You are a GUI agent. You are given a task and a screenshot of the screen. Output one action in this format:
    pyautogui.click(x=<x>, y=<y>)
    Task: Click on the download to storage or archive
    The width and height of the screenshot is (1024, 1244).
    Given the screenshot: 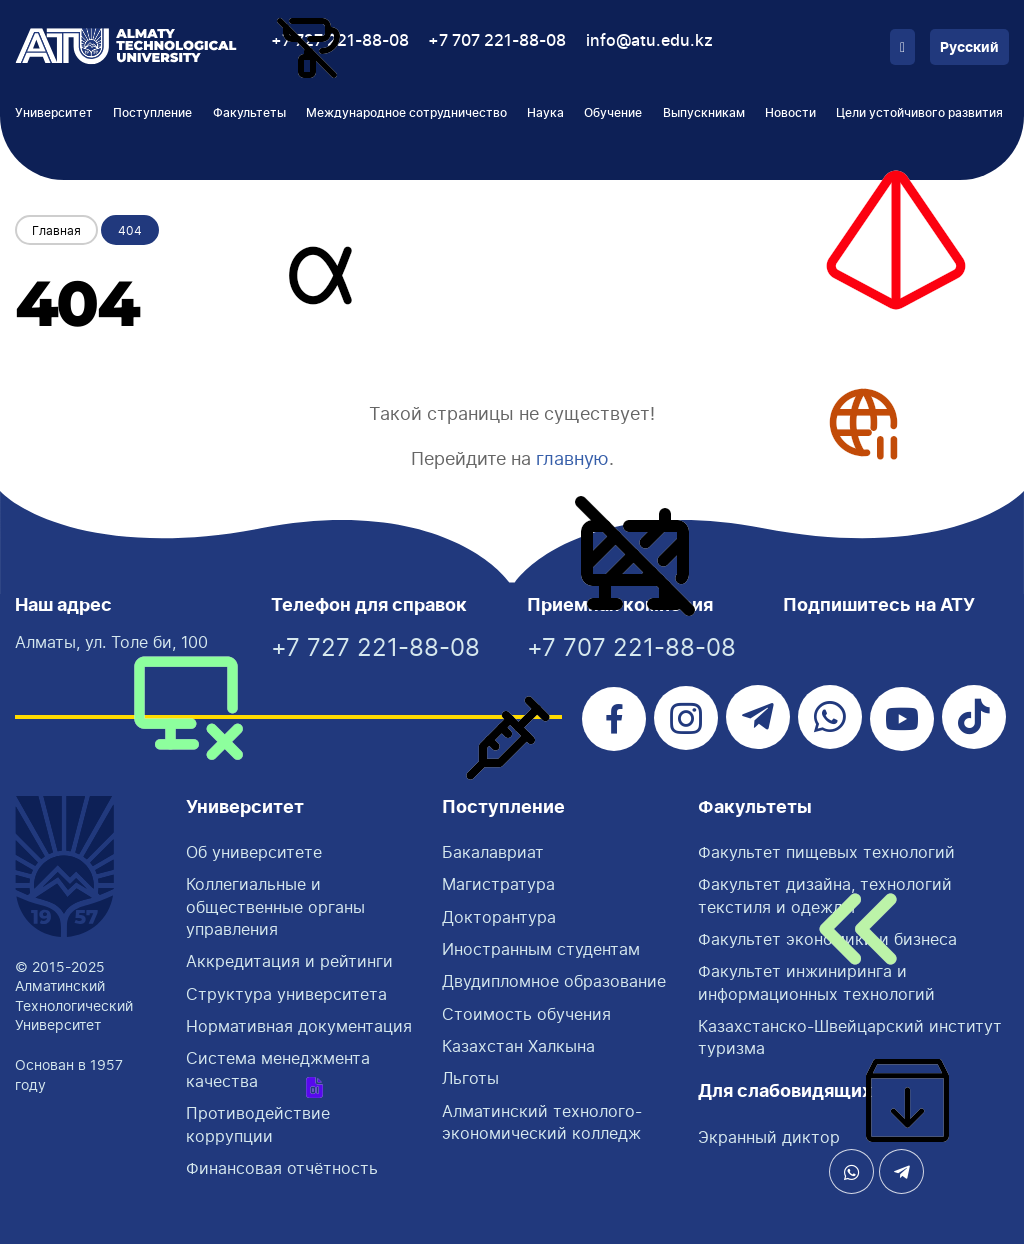 What is the action you would take?
    pyautogui.click(x=907, y=1100)
    